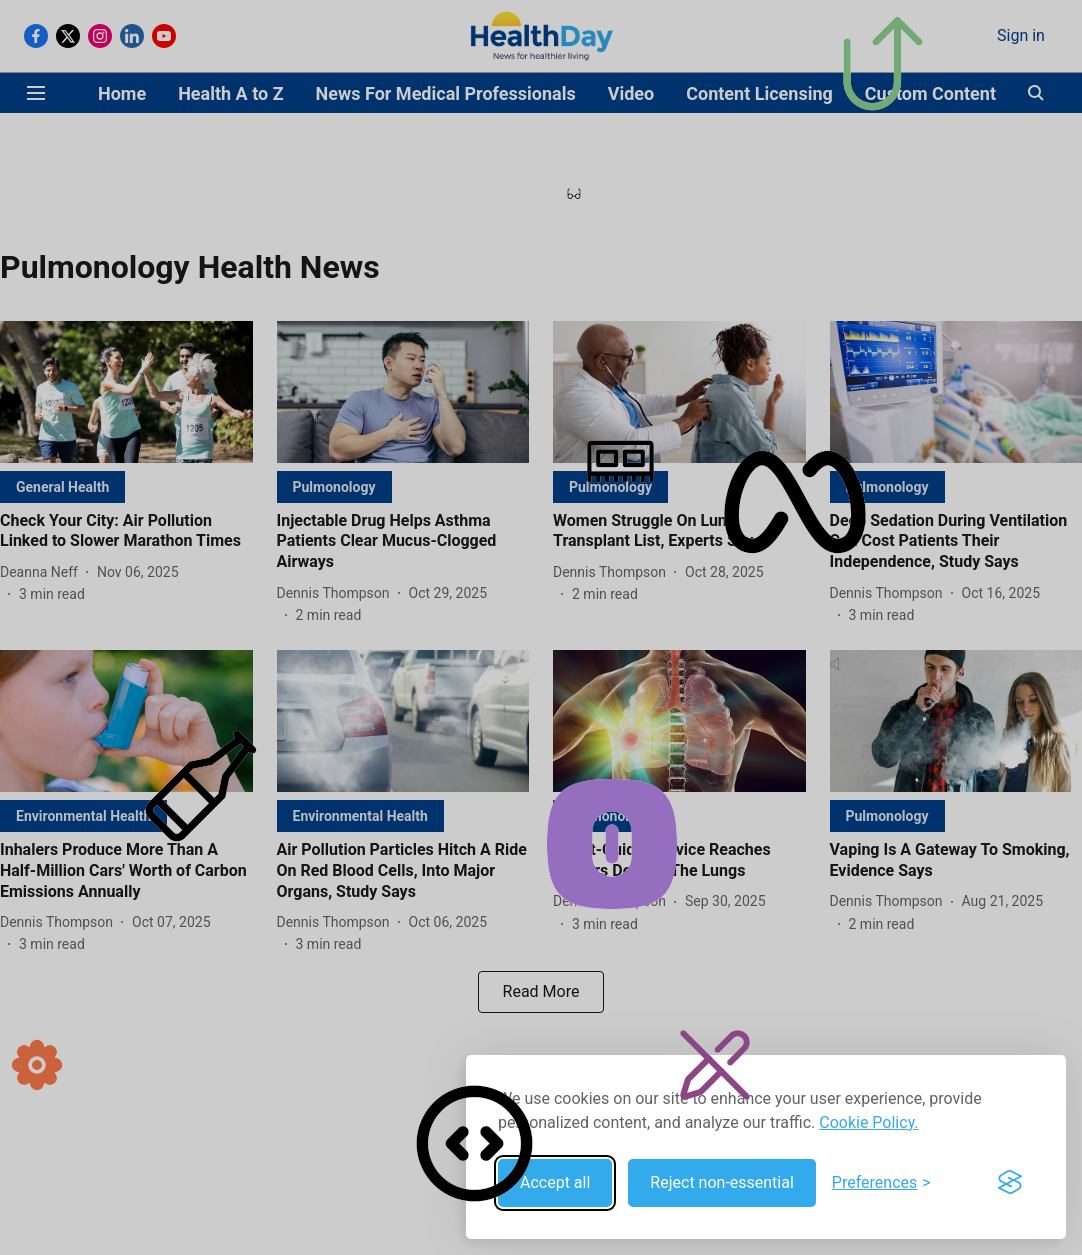 The width and height of the screenshot is (1082, 1255). Describe the element at coordinates (474, 1143) in the screenshot. I see `access code editor or developer tools` at that location.